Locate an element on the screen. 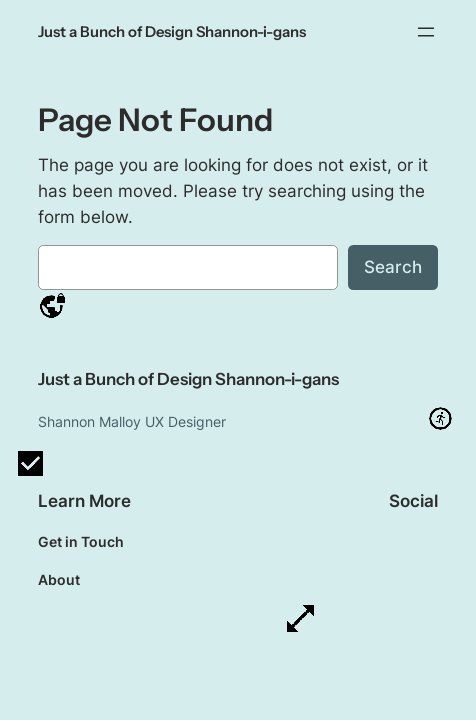 The image size is (476, 720). connect to a secure VPN network is located at coordinates (52, 305).